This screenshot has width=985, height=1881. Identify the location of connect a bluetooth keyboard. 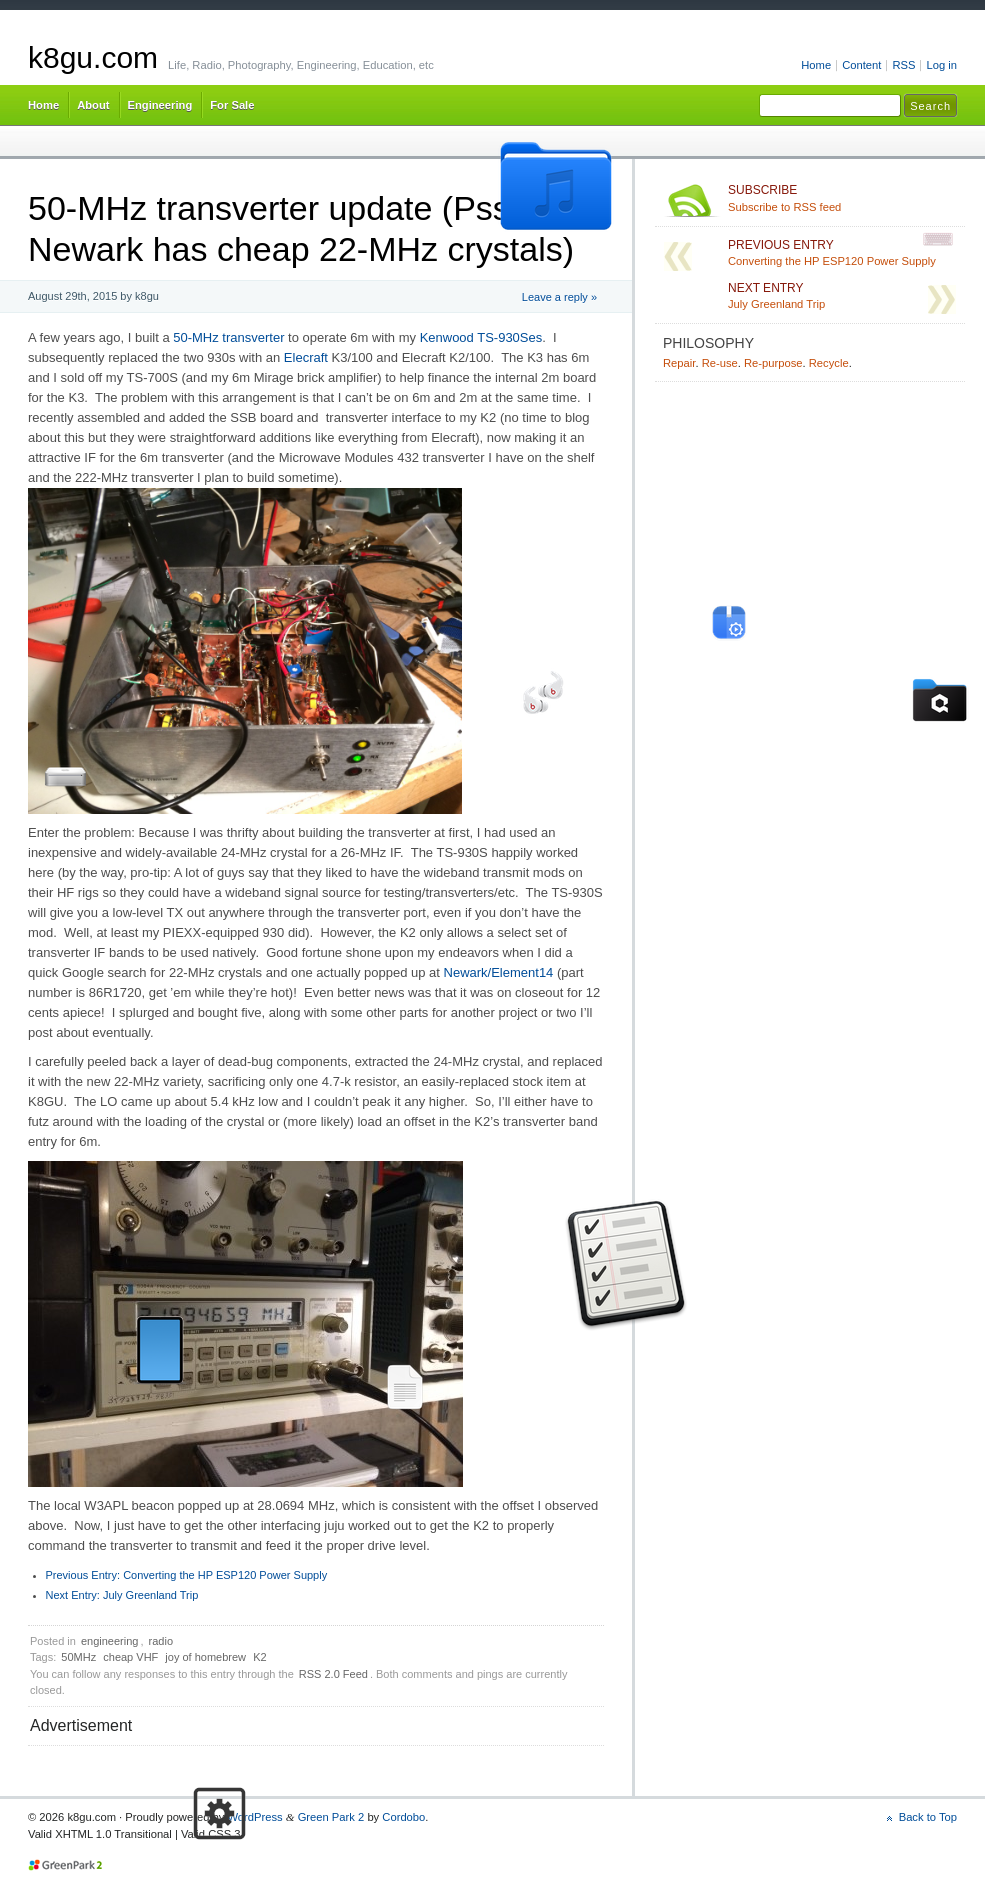
(938, 239).